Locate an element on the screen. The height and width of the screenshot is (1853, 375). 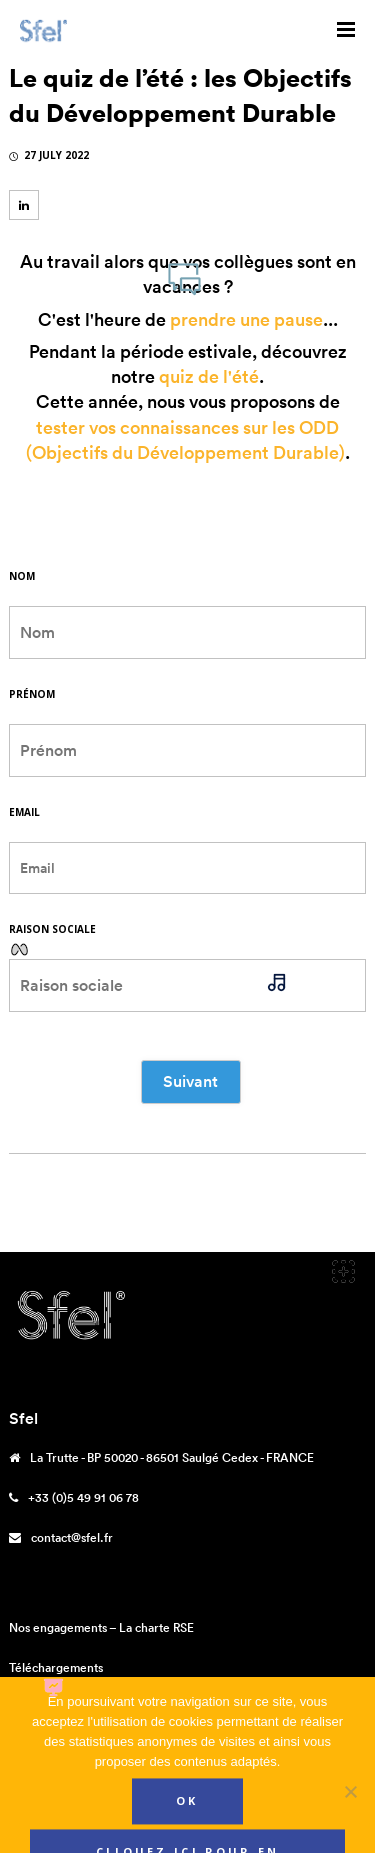
start a presentation or slideshow is located at coordinates (53, 1687).